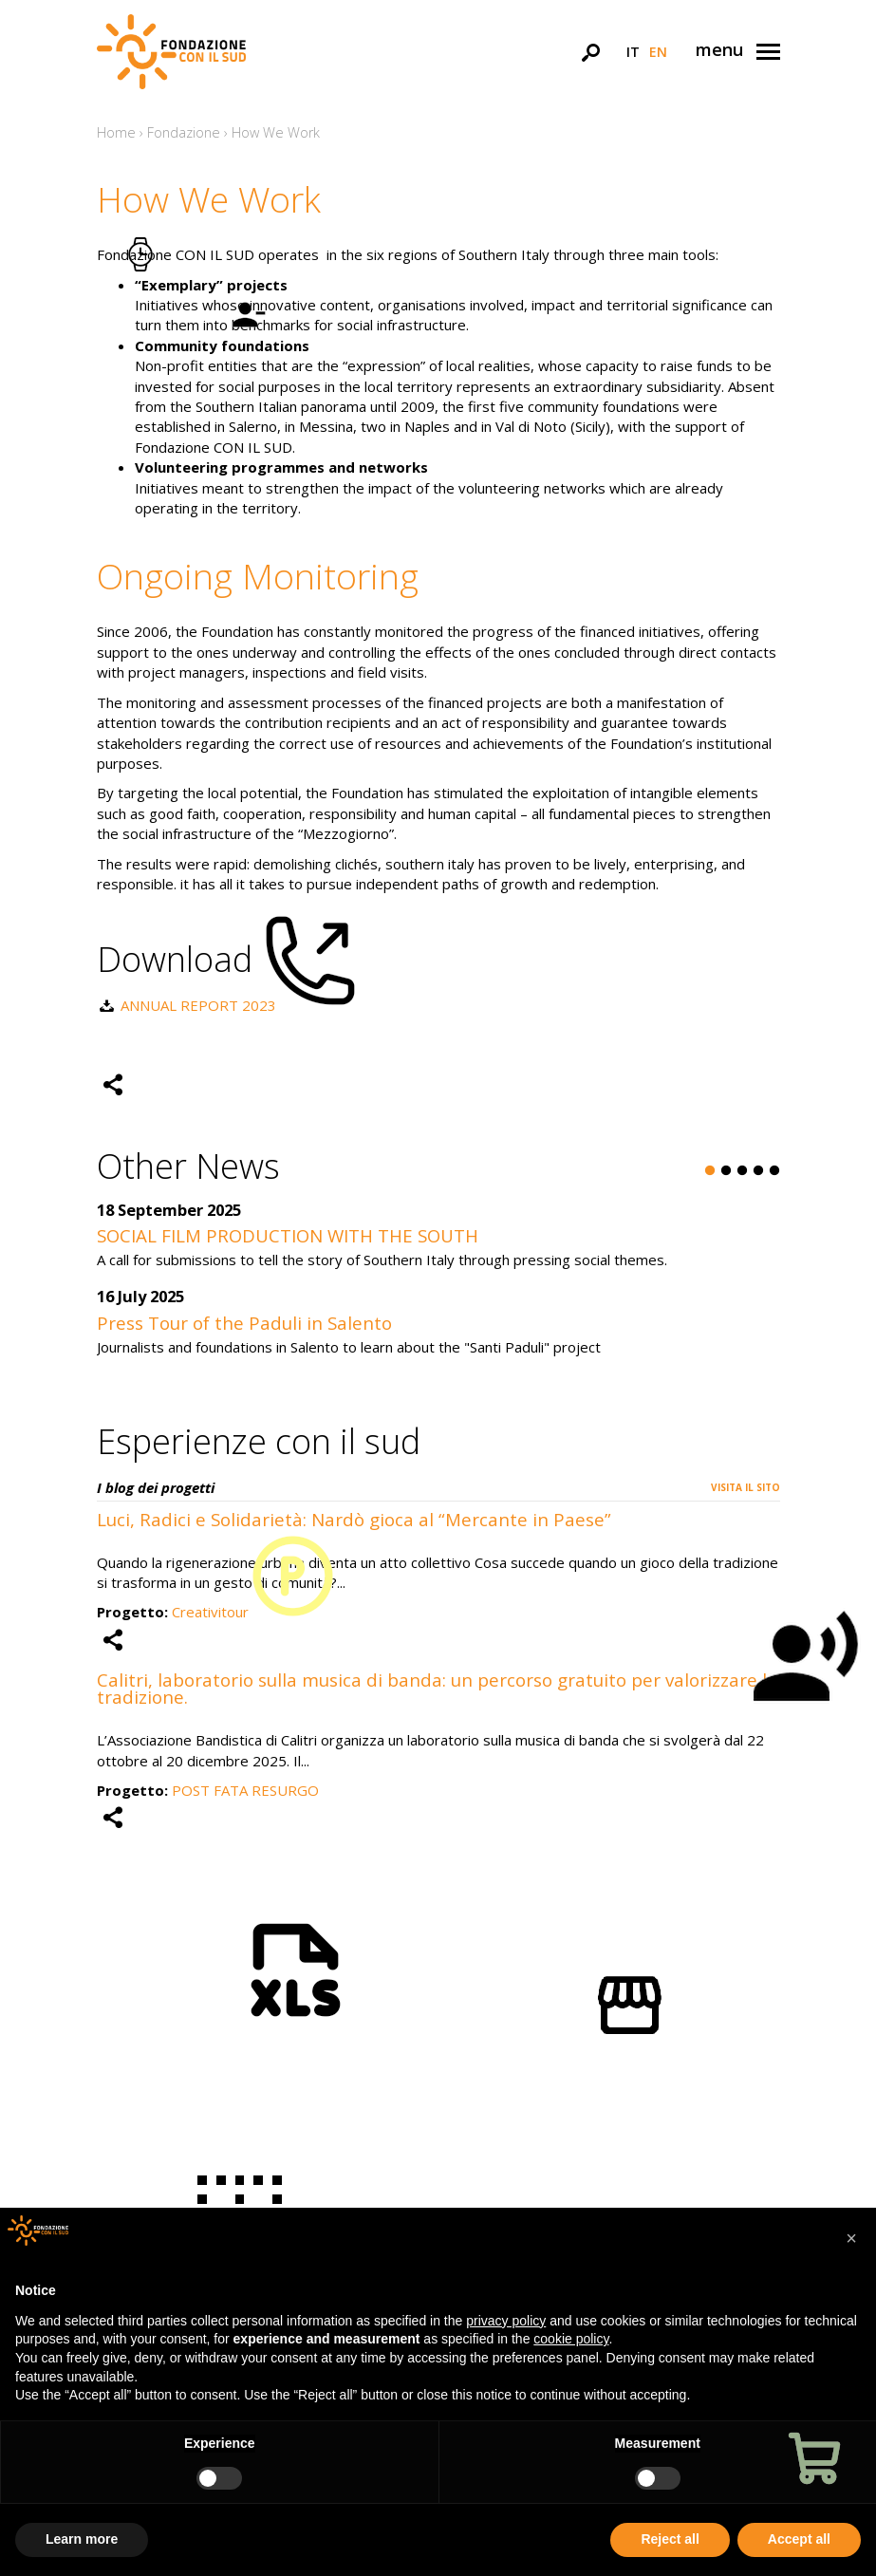 This screenshot has width=876, height=2576. I want to click on view time or clock settings, so click(140, 254).